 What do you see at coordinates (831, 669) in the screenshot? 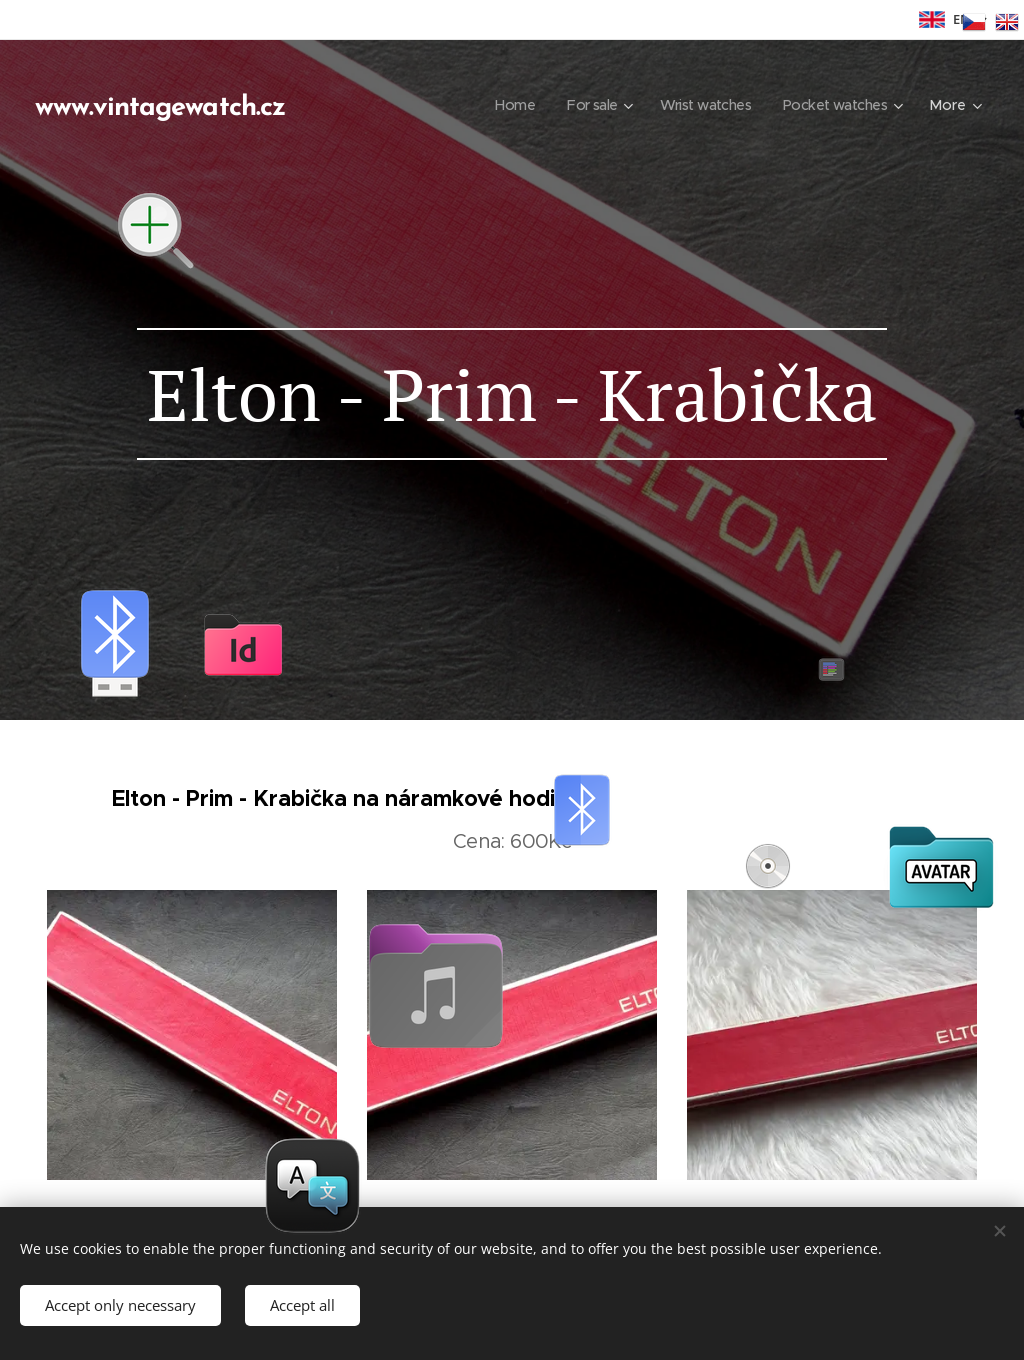
I see `open software development tools` at bounding box center [831, 669].